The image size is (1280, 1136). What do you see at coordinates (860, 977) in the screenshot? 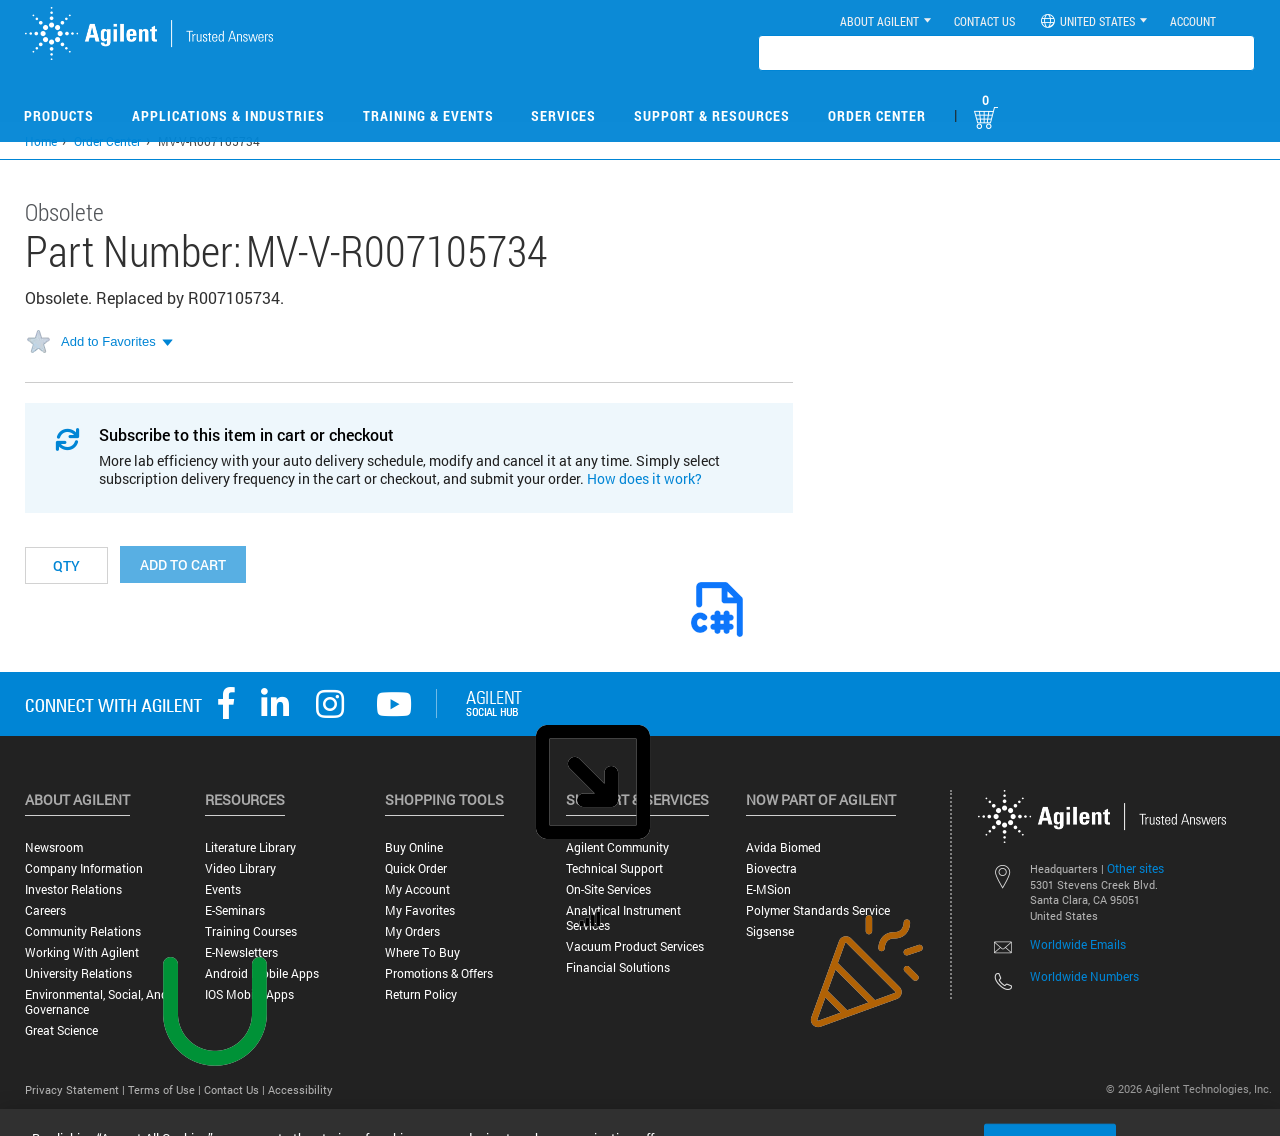
I see `celebrate a completed milestone or achievement` at bounding box center [860, 977].